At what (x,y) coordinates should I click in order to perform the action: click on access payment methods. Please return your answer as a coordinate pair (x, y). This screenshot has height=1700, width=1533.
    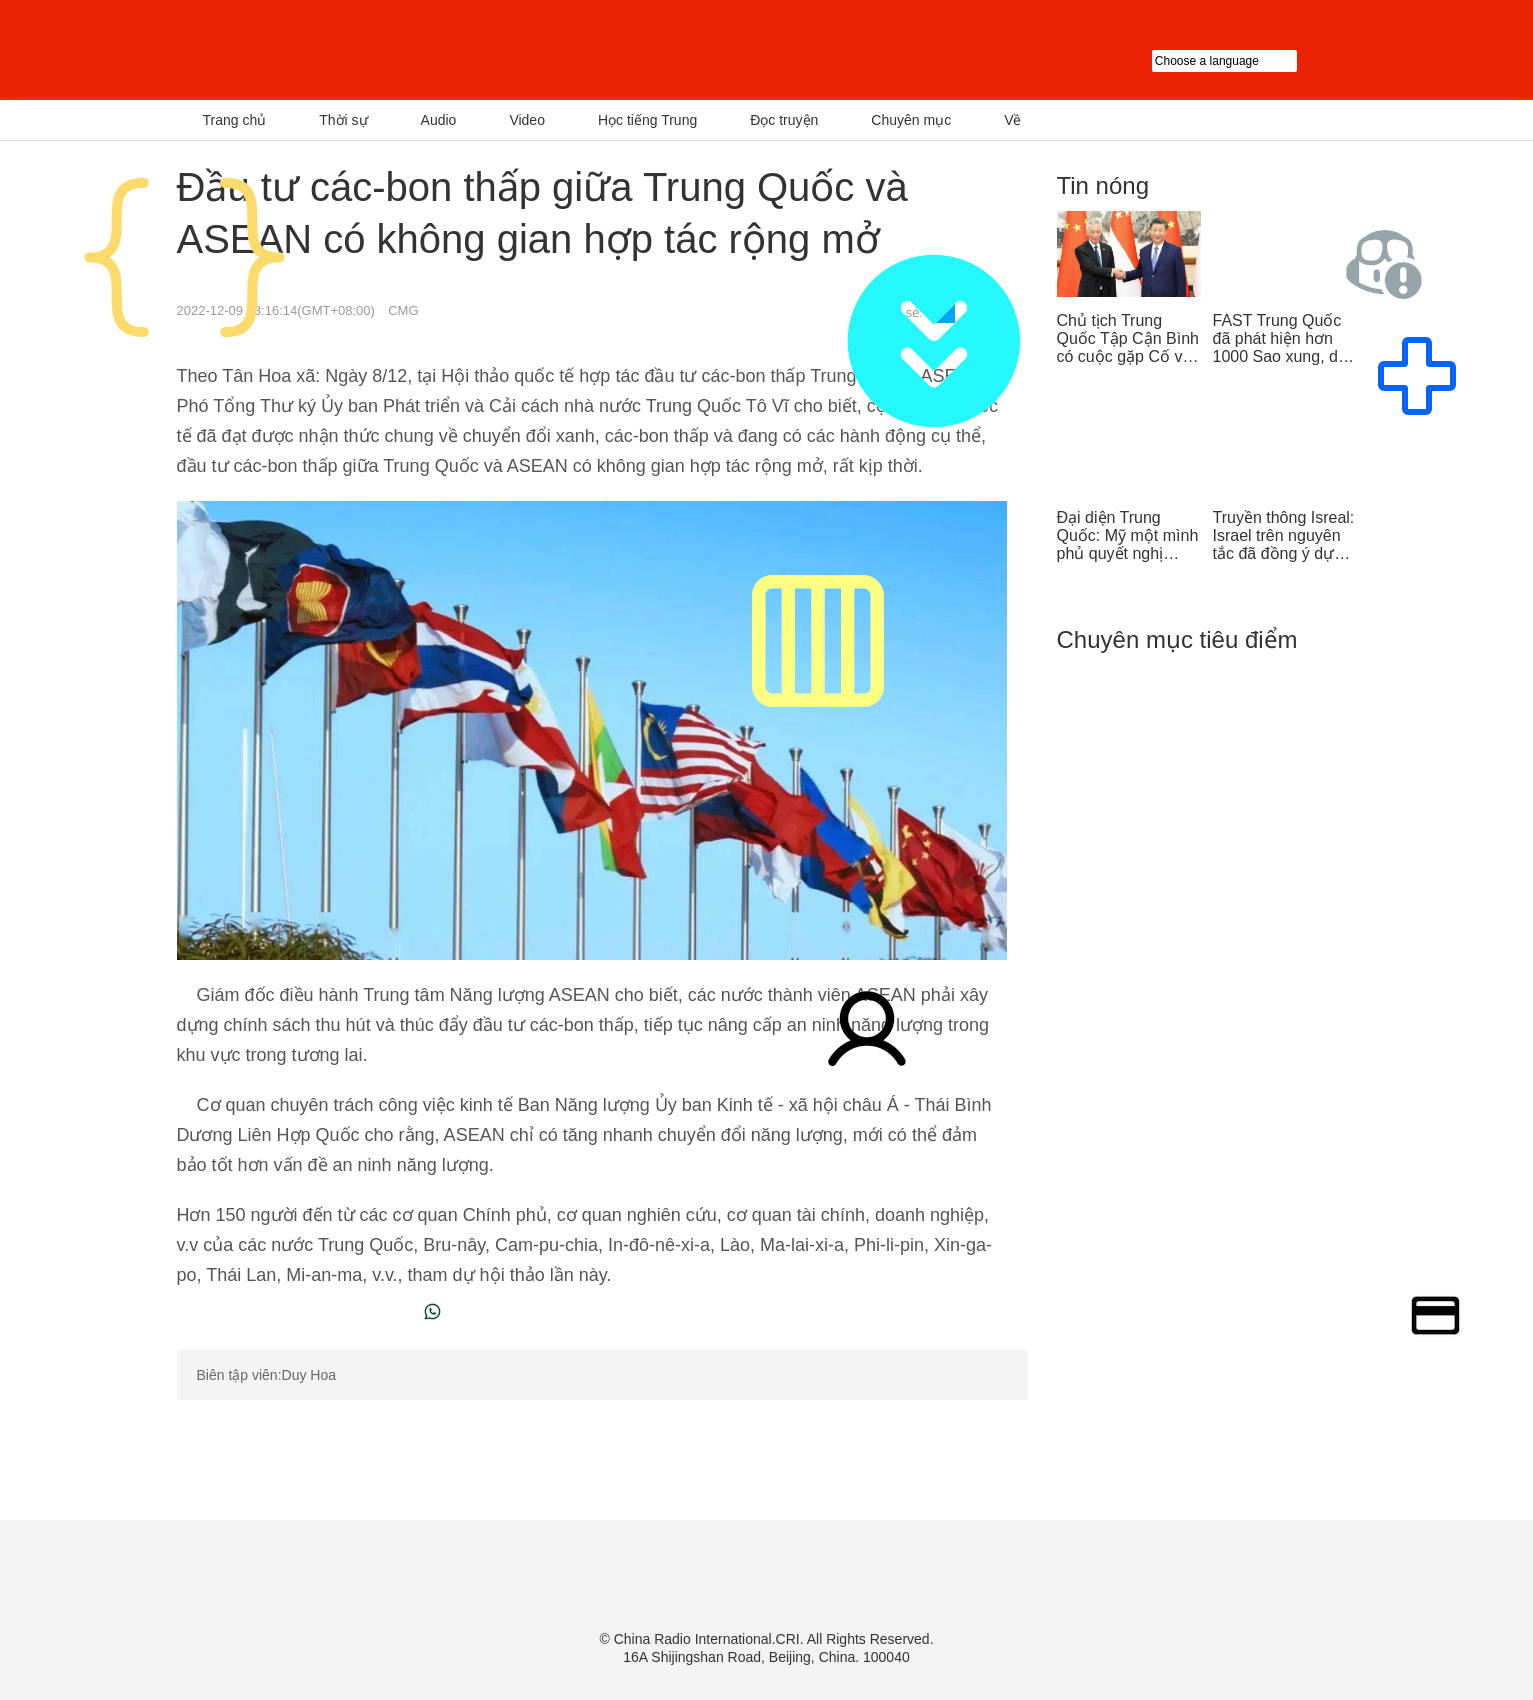
    Looking at the image, I should click on (1435, 1315).